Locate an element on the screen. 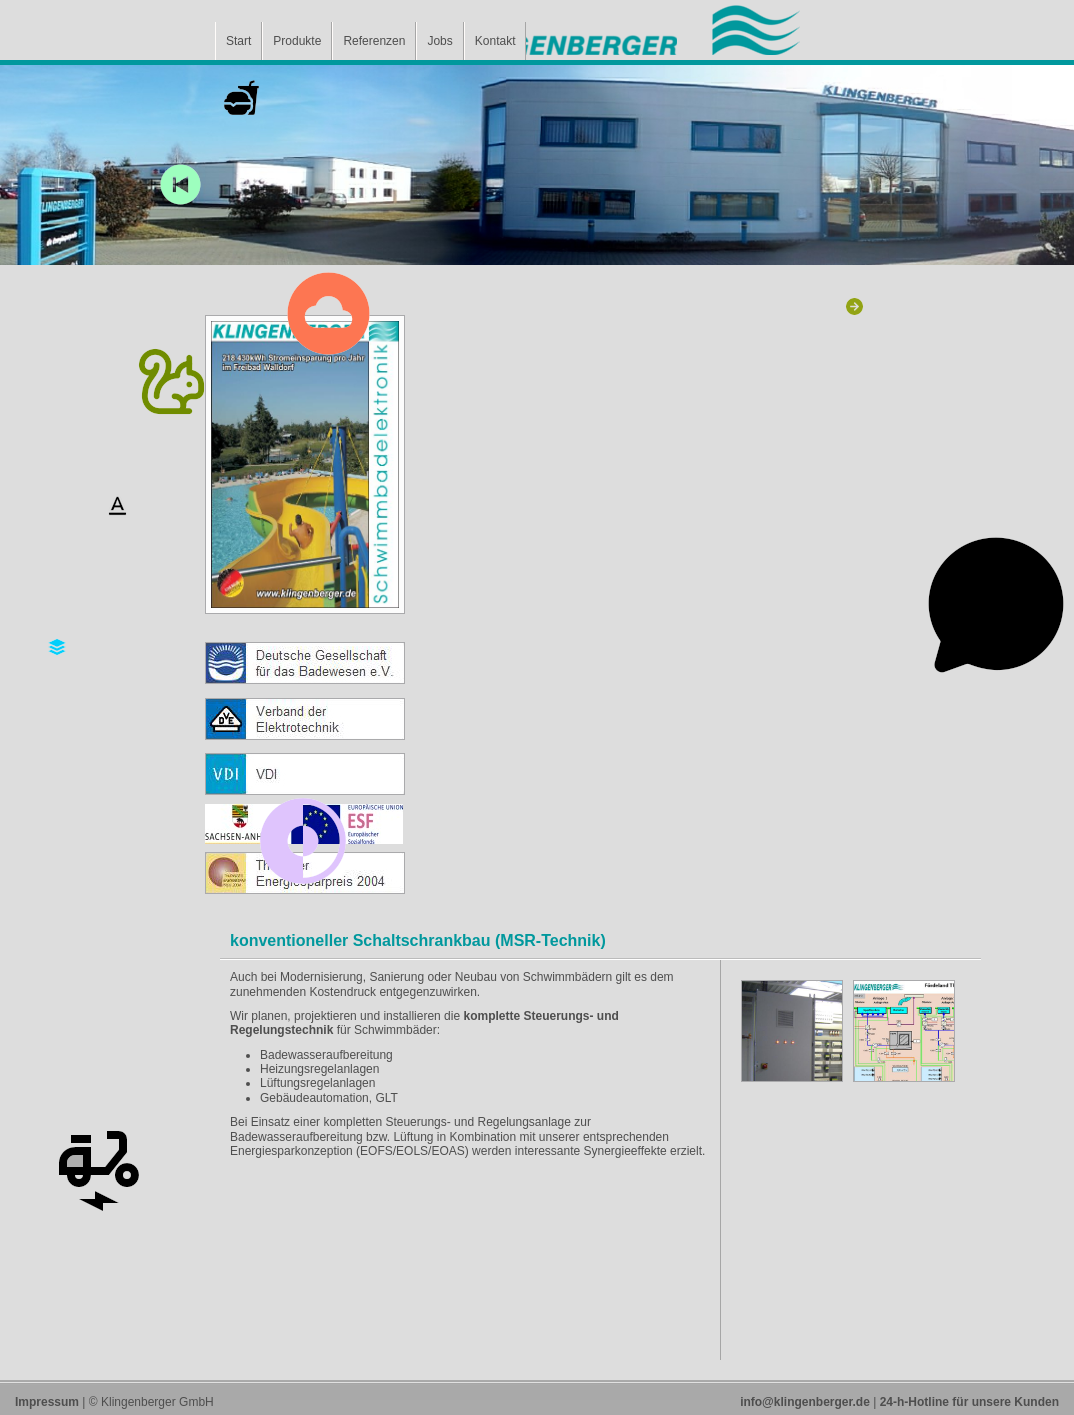 This screenshot has height=1415, width=1074. skip to previous track is located at coordinates (180, 184).